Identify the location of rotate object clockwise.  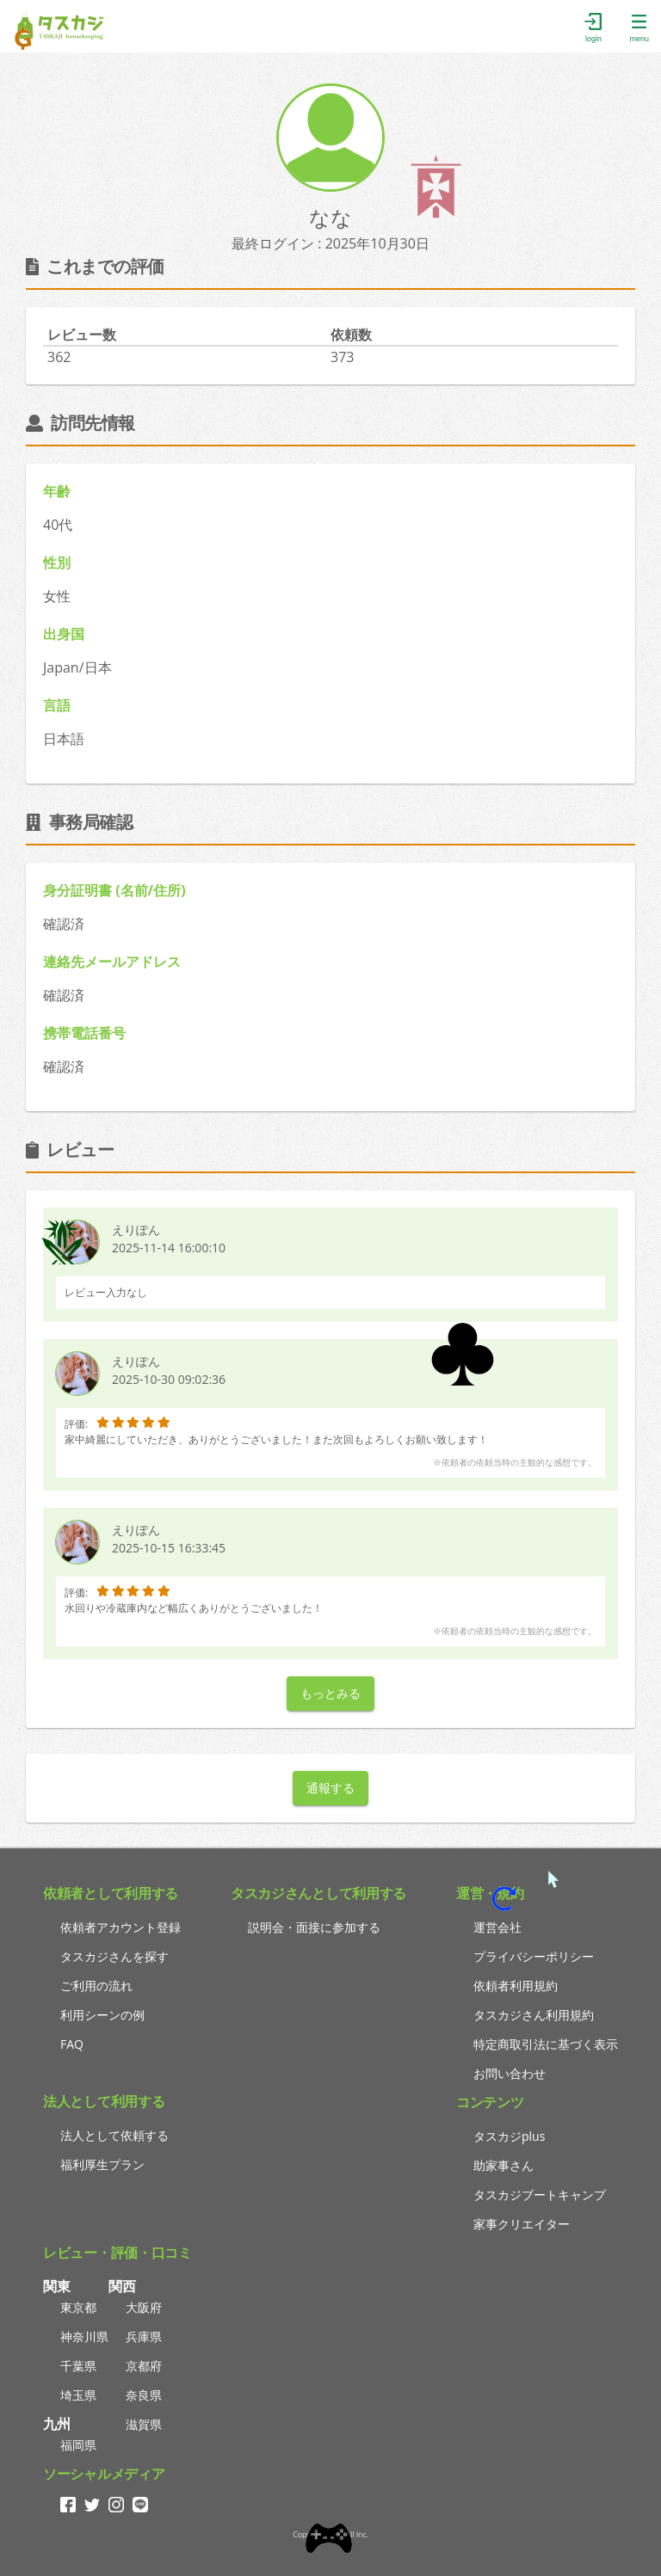
(503, 1898).